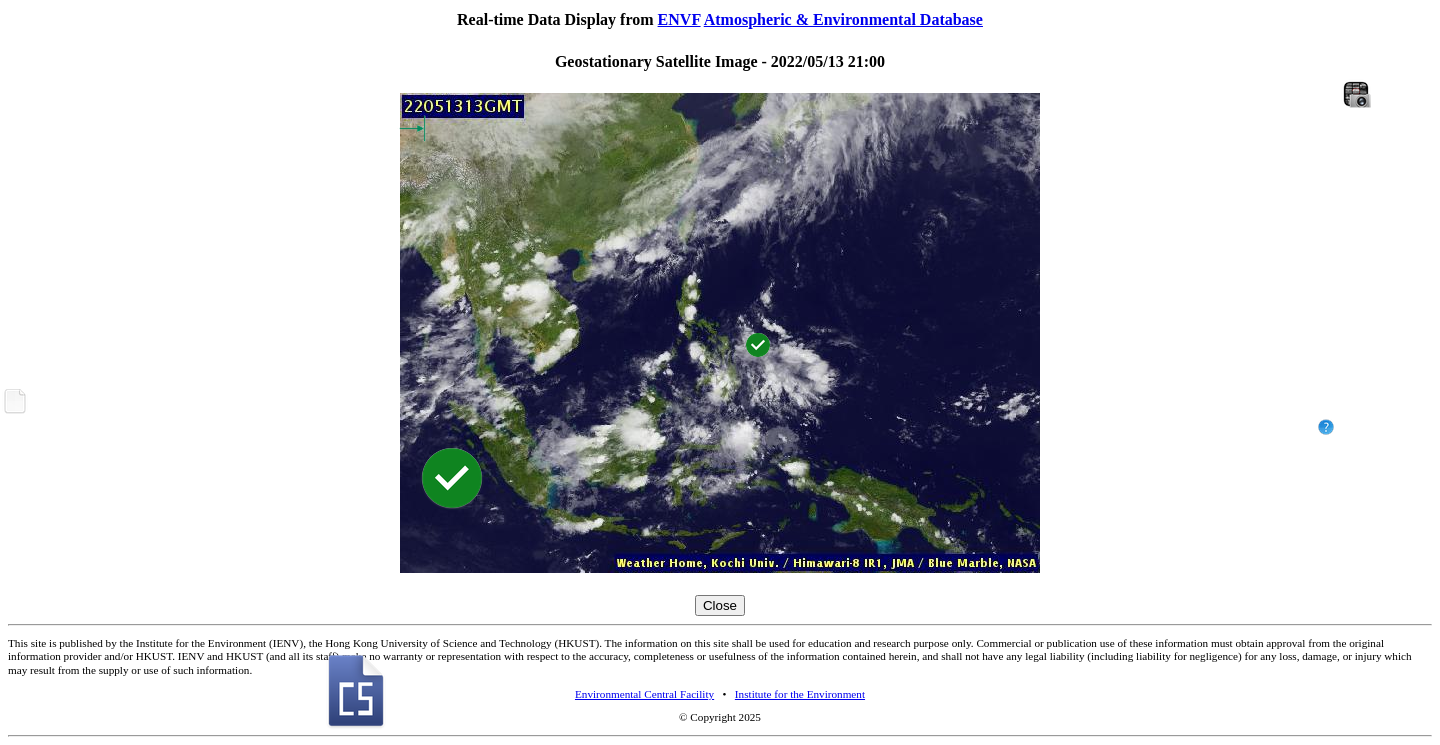 The image size is (1440, 745). What do you see at coordinates (1326, 427) in the screenshot?
I see `access frequently asked questions` at bounding box center [1326, 427].